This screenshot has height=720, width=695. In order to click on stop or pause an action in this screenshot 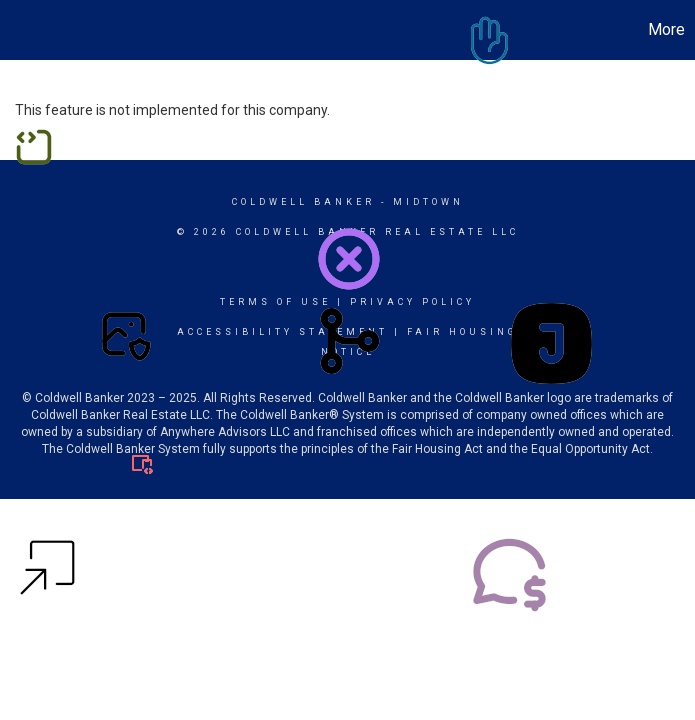, I will do `click(489, 40)`.